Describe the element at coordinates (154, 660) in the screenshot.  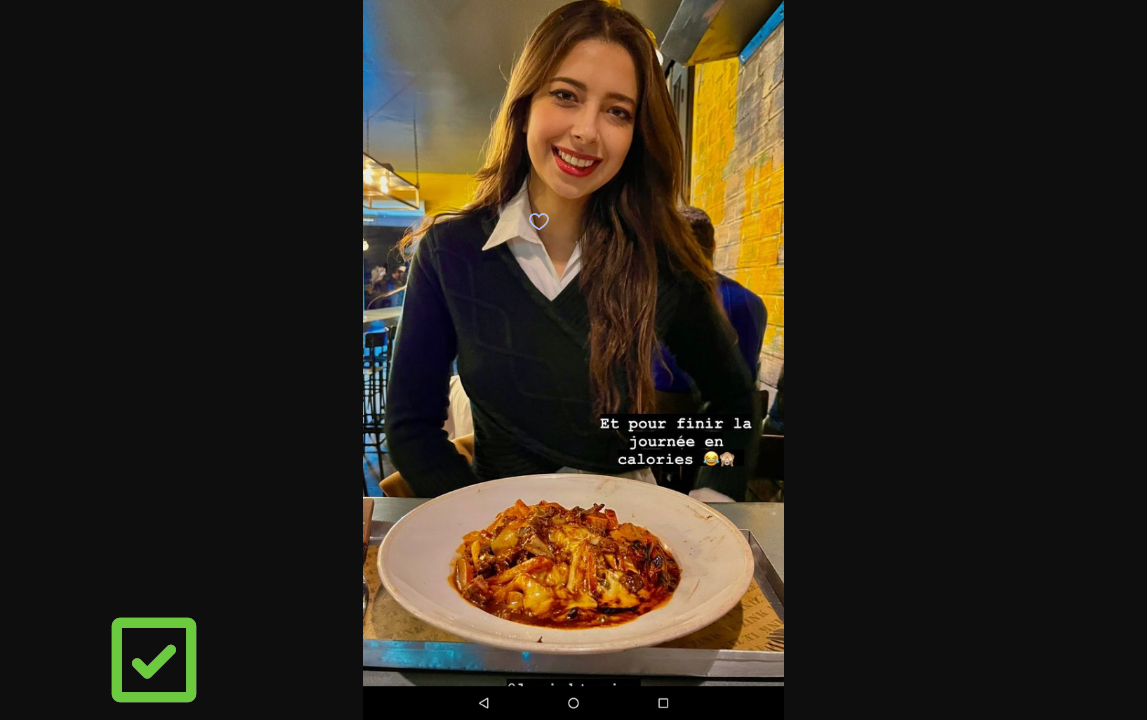
I see `mark task as complete` at that location.